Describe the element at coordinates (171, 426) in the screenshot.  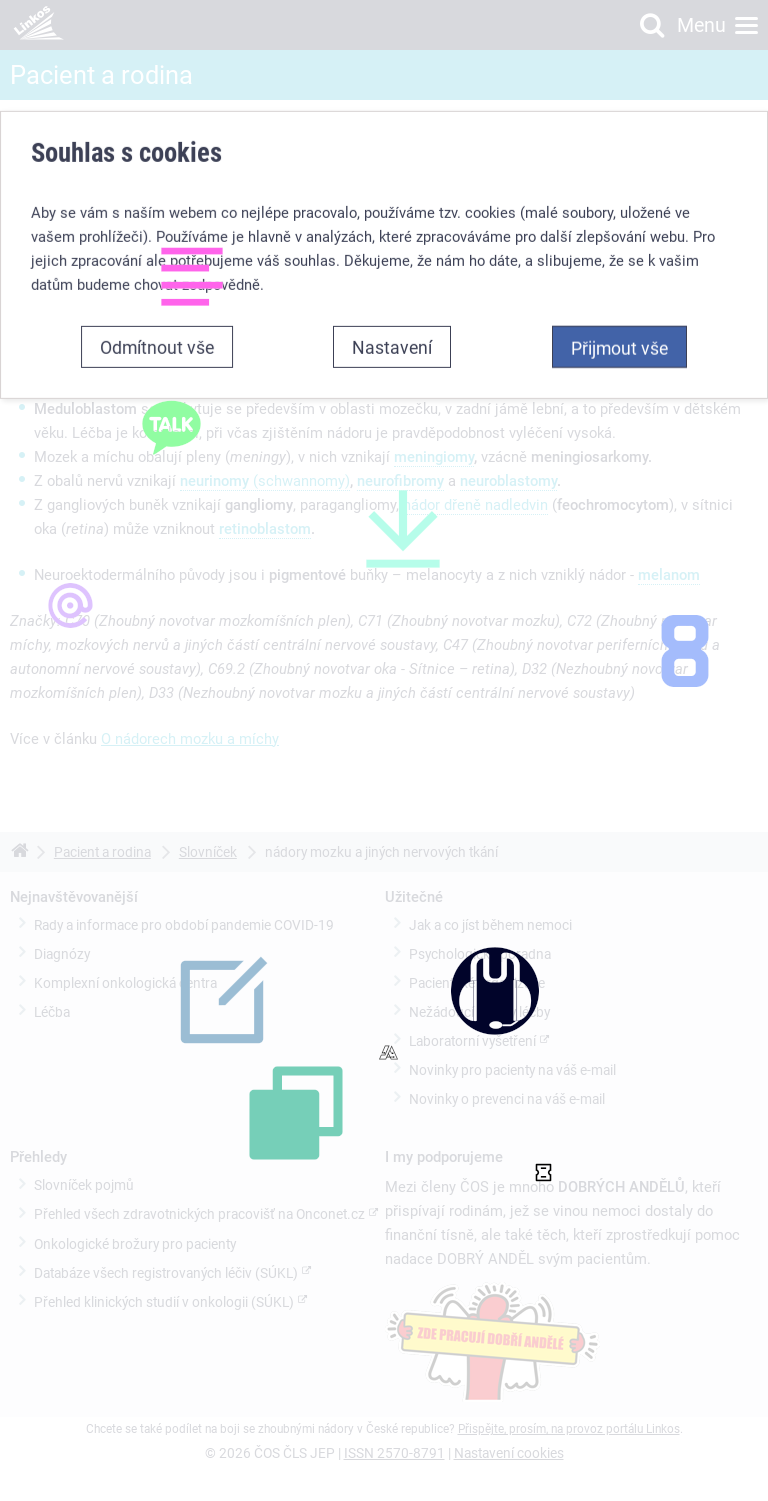
I see `open KakaoTalk messaging app` at that location.